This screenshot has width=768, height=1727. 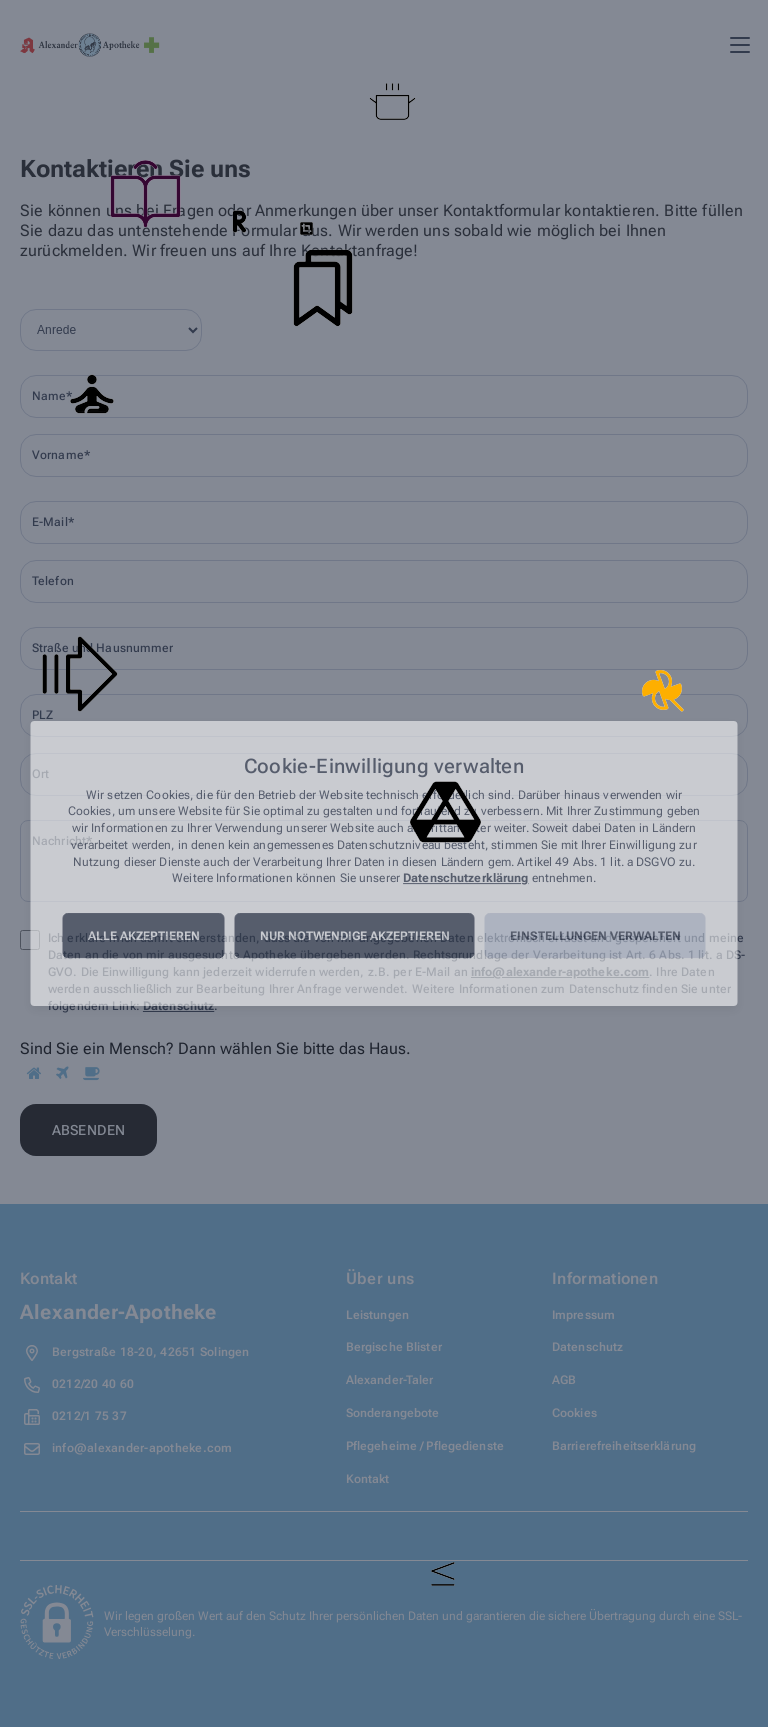 I want to click on access meditation or mindfulness features, so click(x=92, y=394).